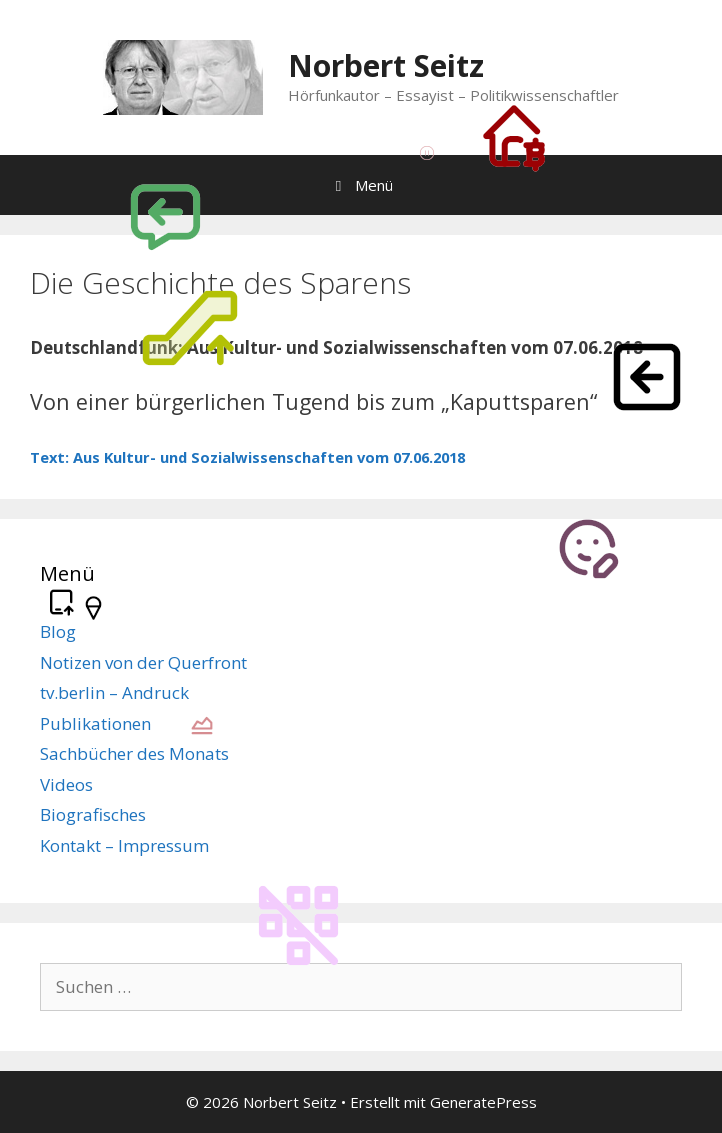 This screenshot has height=1133, width=722. What do you see at coordinates (60, 602) in the screenshot?
I see `upload content to tablet device` at bounding box center [60, 602].